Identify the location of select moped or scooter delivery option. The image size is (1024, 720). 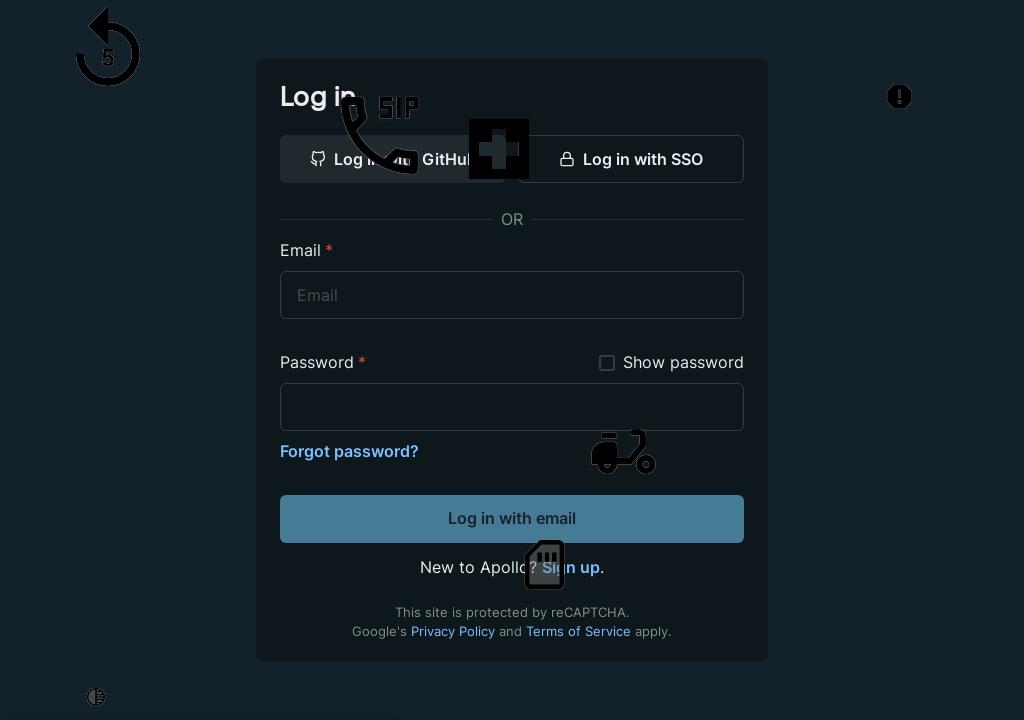
(623, 451).